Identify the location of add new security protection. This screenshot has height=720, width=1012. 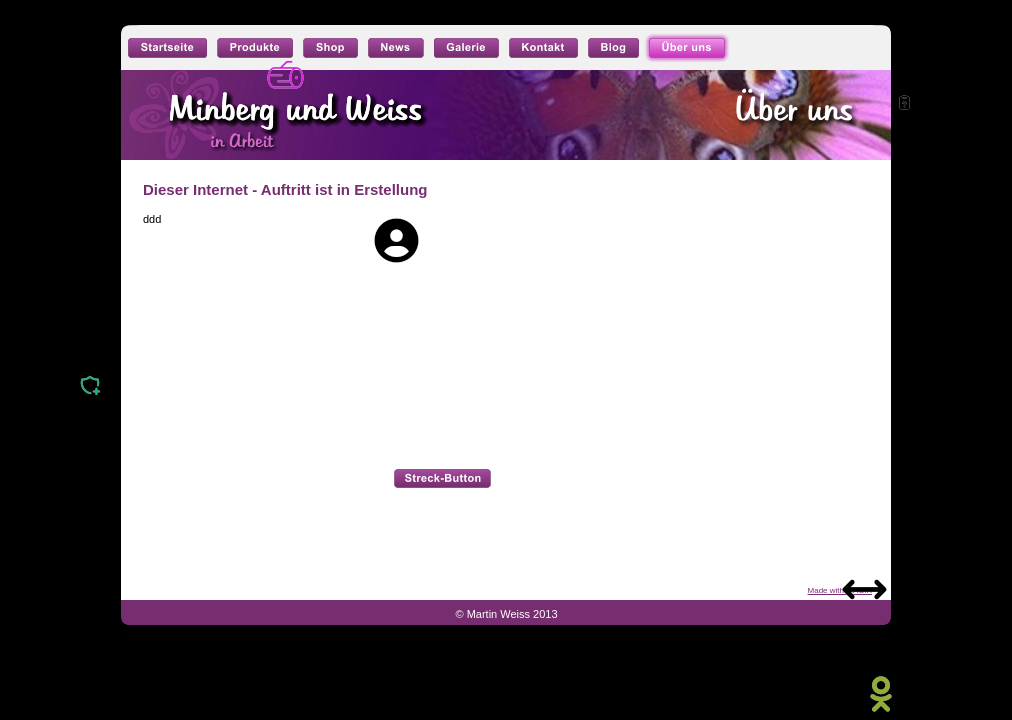
(90, 385).